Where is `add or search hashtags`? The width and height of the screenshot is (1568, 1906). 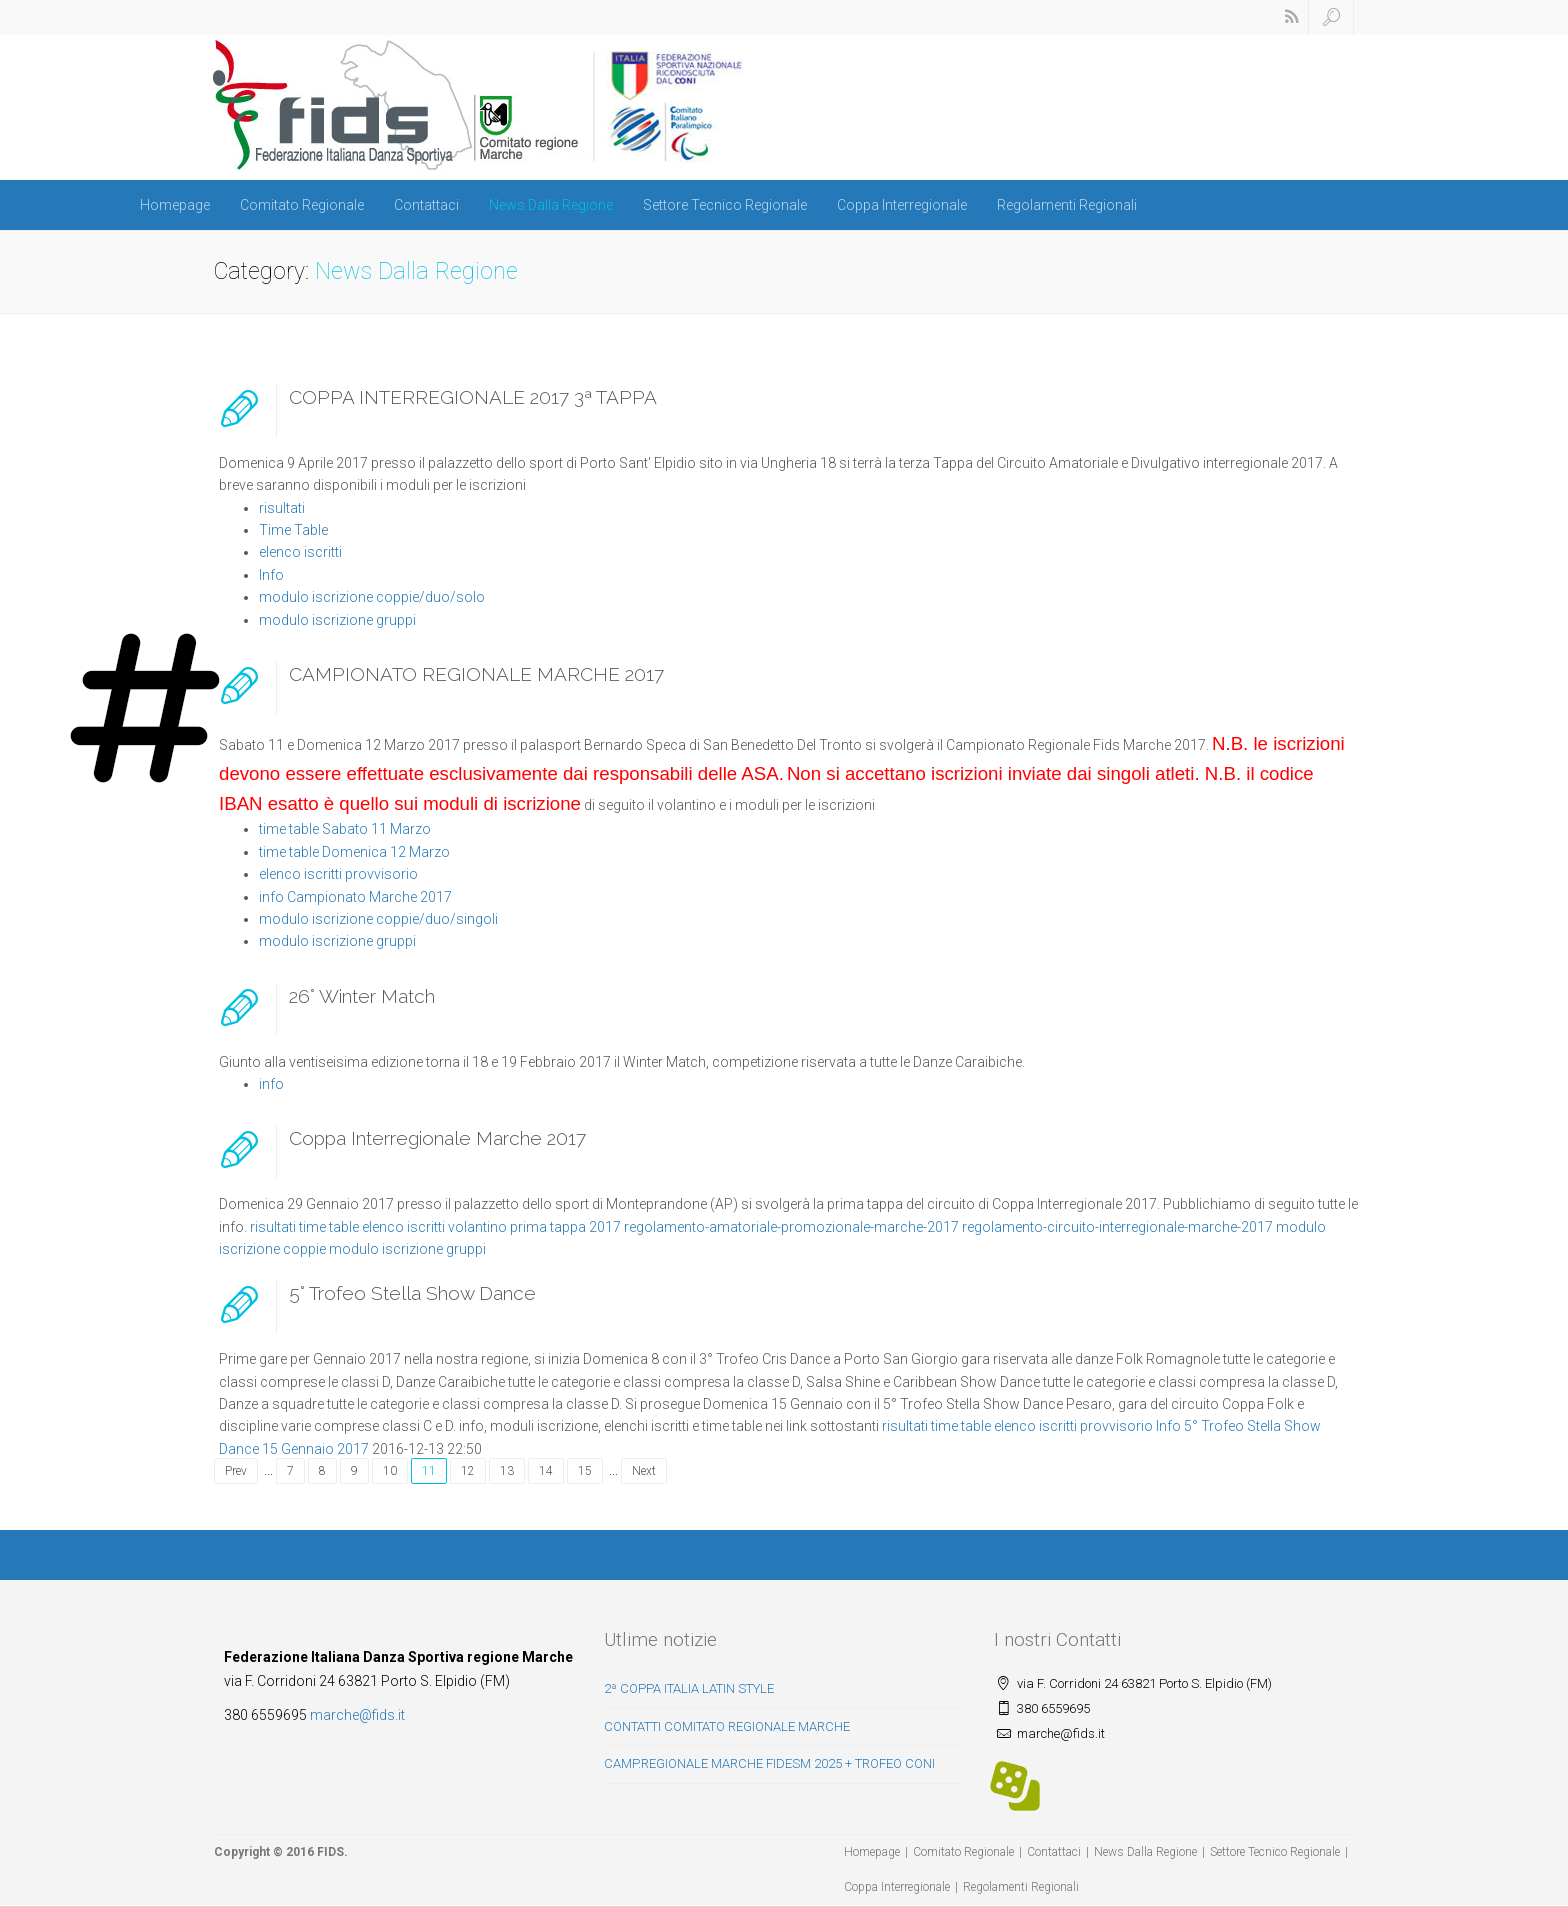
add or search hashtags is located at coordinates (145, 708).